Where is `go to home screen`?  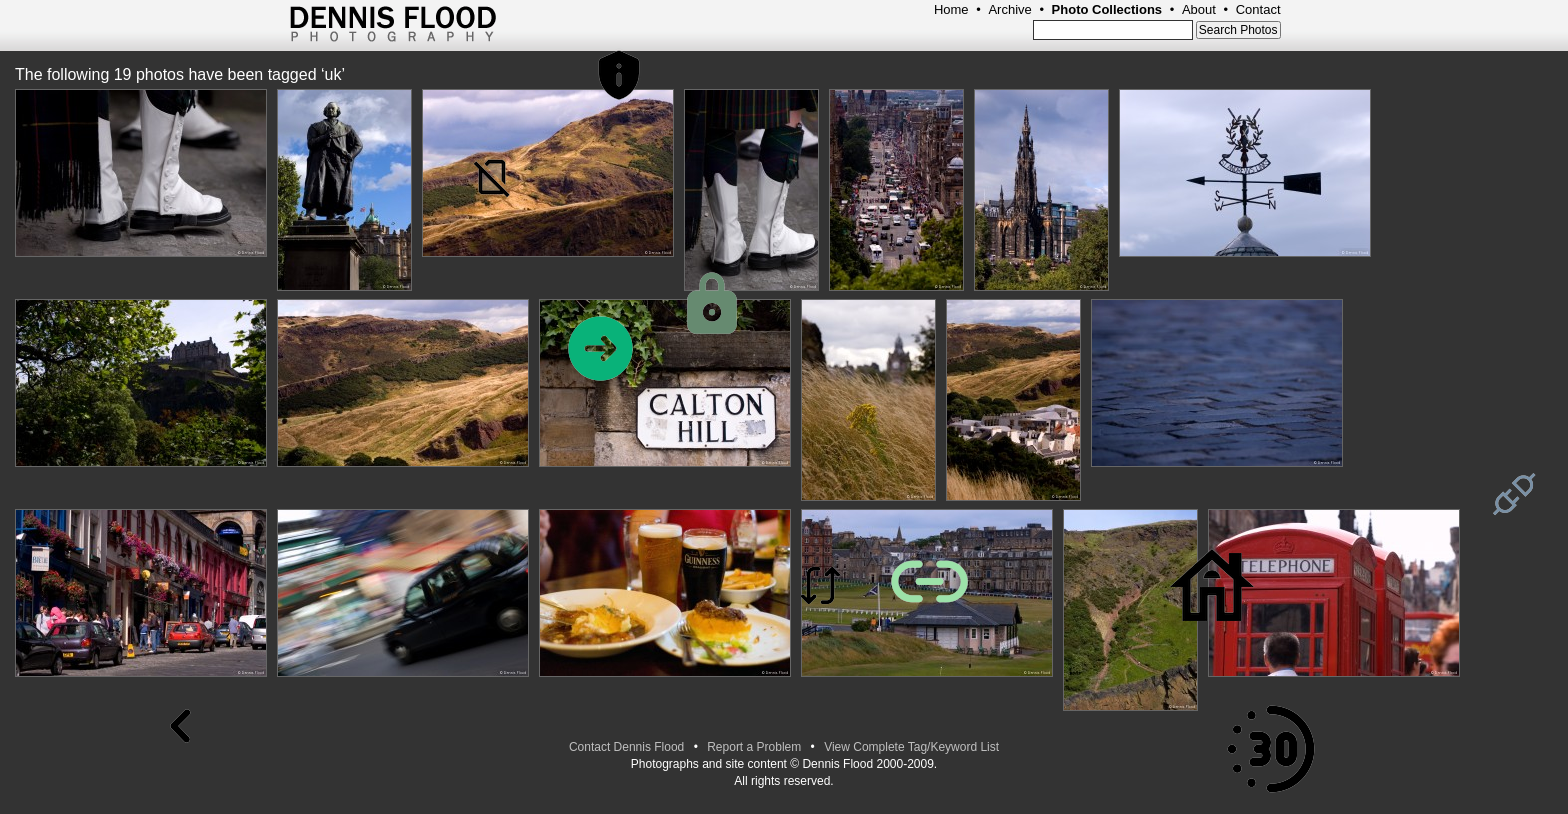 go to home screen is located at coordinates (1212, 587).